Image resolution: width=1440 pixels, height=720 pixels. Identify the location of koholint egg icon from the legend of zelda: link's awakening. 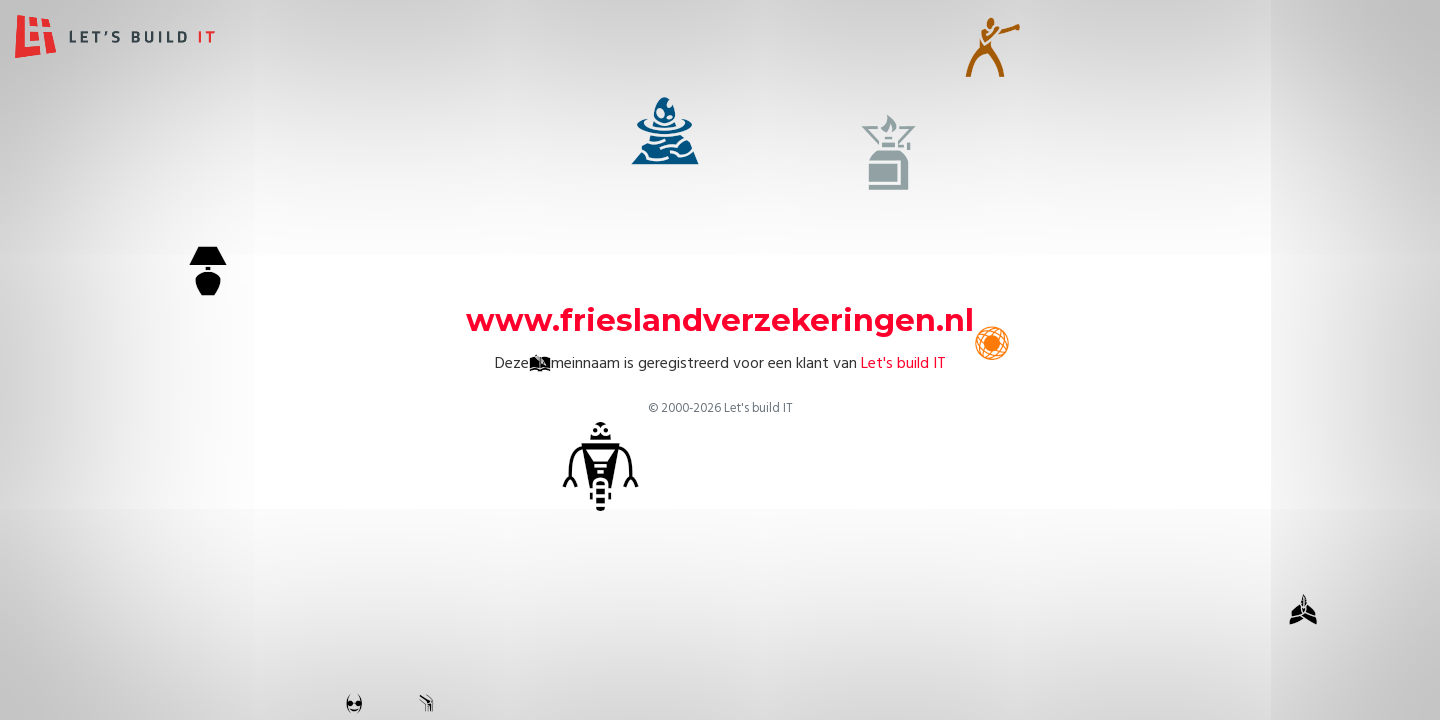
(664, 129).